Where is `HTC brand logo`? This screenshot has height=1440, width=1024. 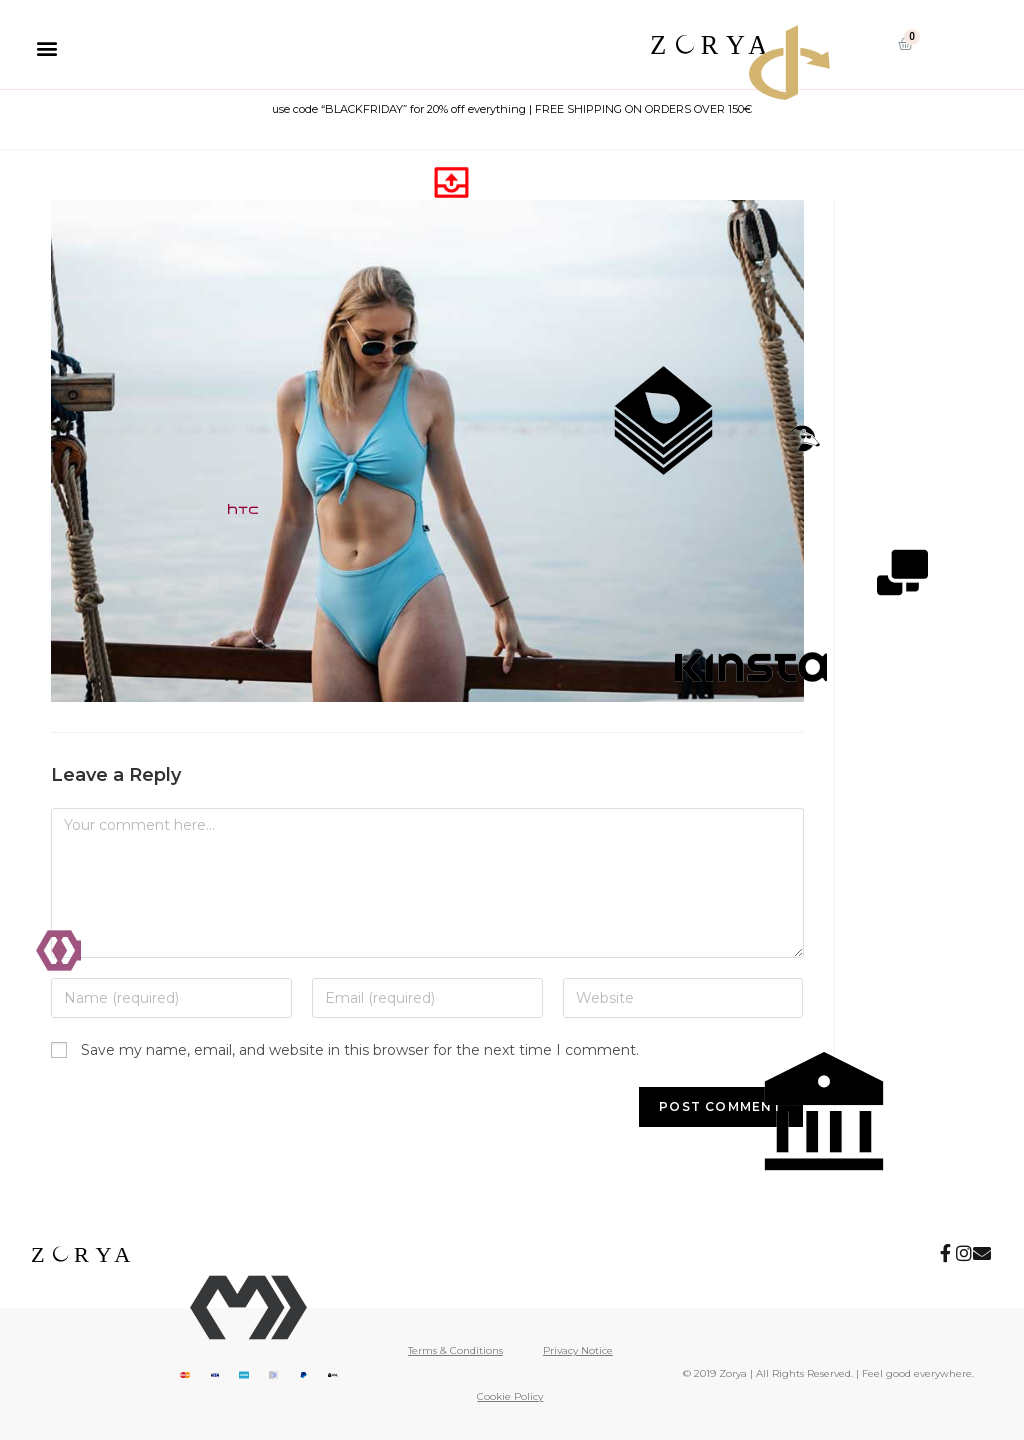 HTC brand logo is located at coordinates (243, 509).